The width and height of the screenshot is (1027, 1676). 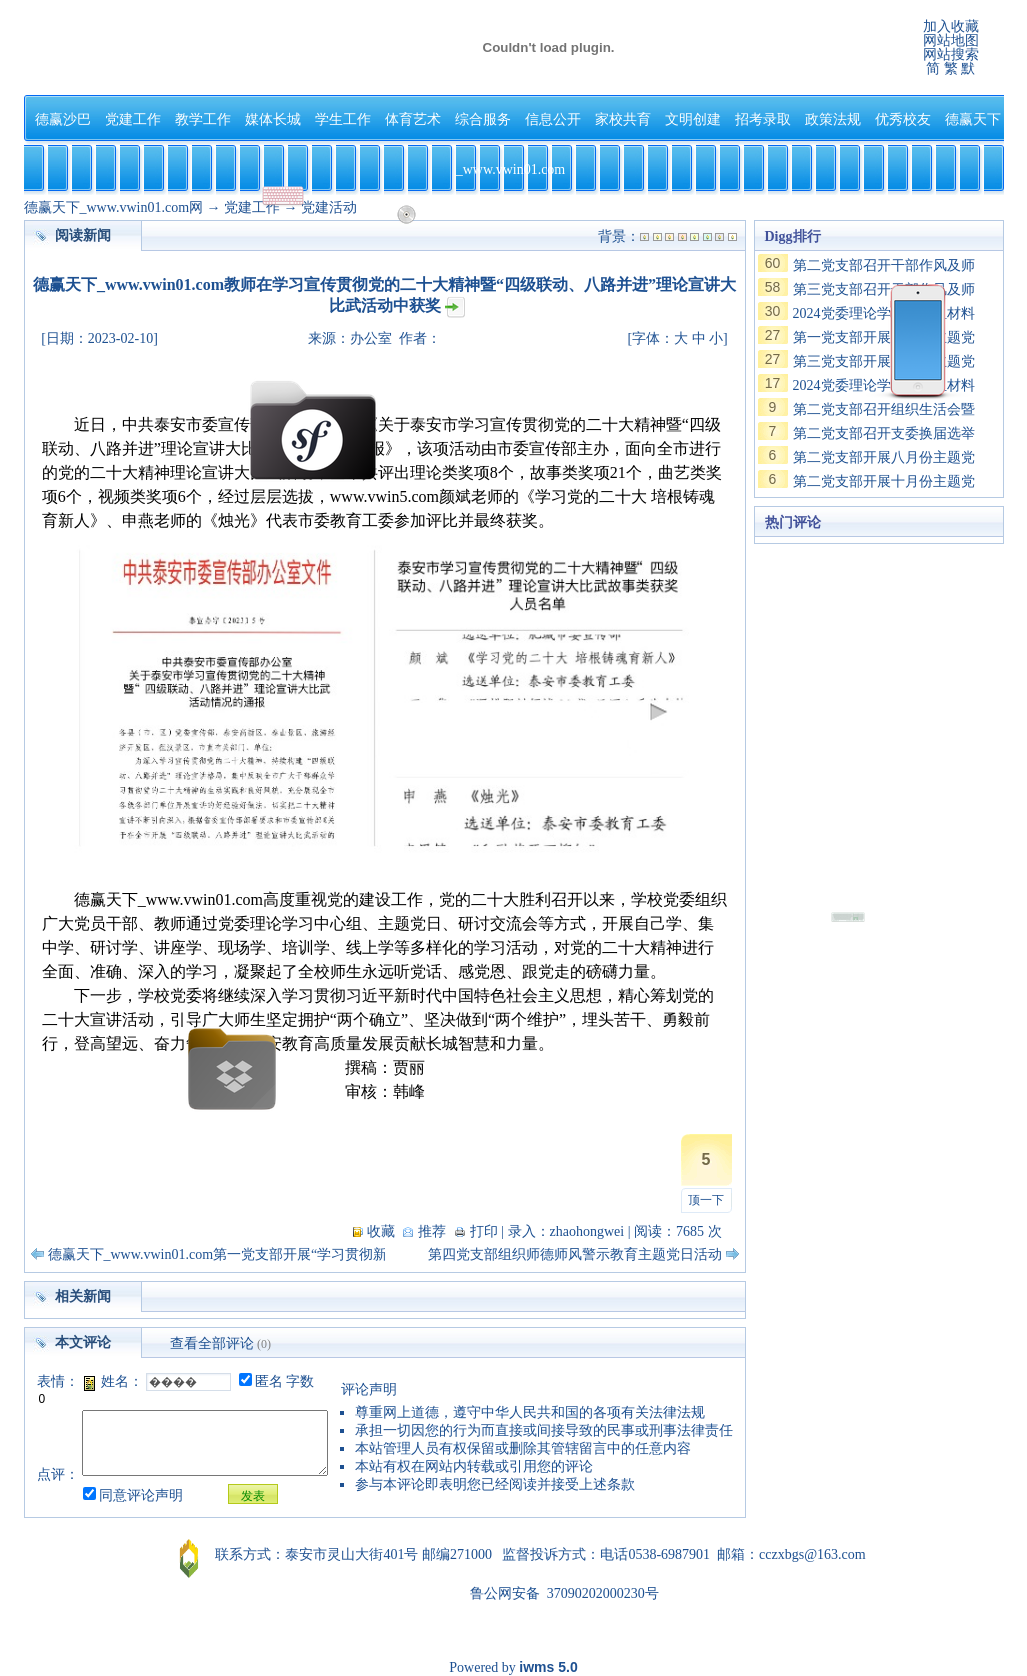 What do you see at coordinates (283, 196) in the screenshot?
I see `indicates a pink external keyboard is connected` at bounding box center [283, 196].